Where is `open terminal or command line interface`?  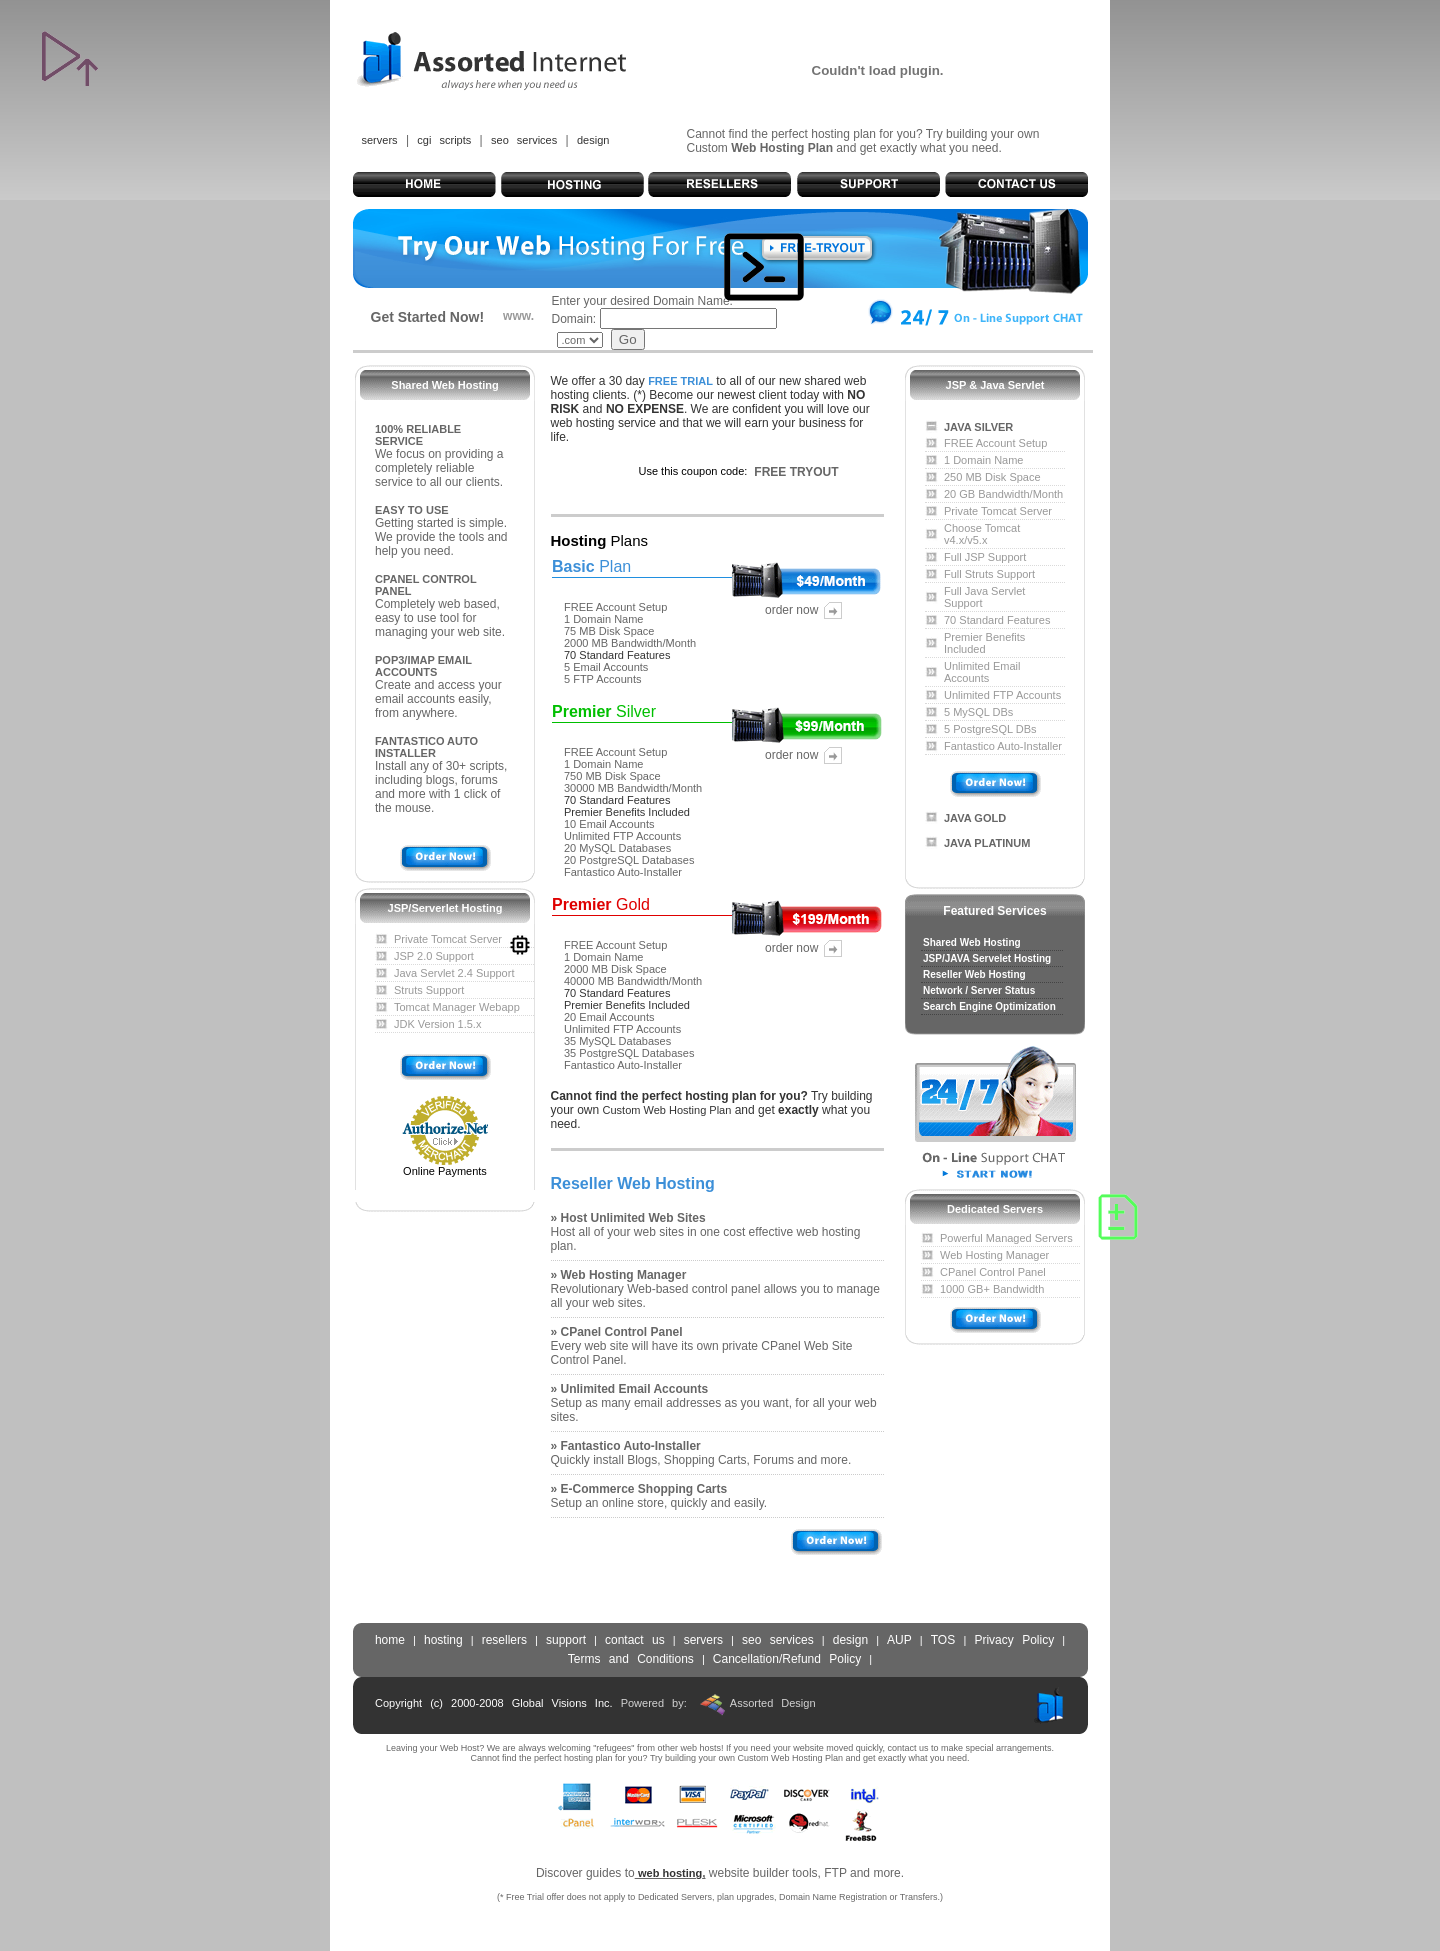
open terminal or command line interface is located at coordinates (764, 267).